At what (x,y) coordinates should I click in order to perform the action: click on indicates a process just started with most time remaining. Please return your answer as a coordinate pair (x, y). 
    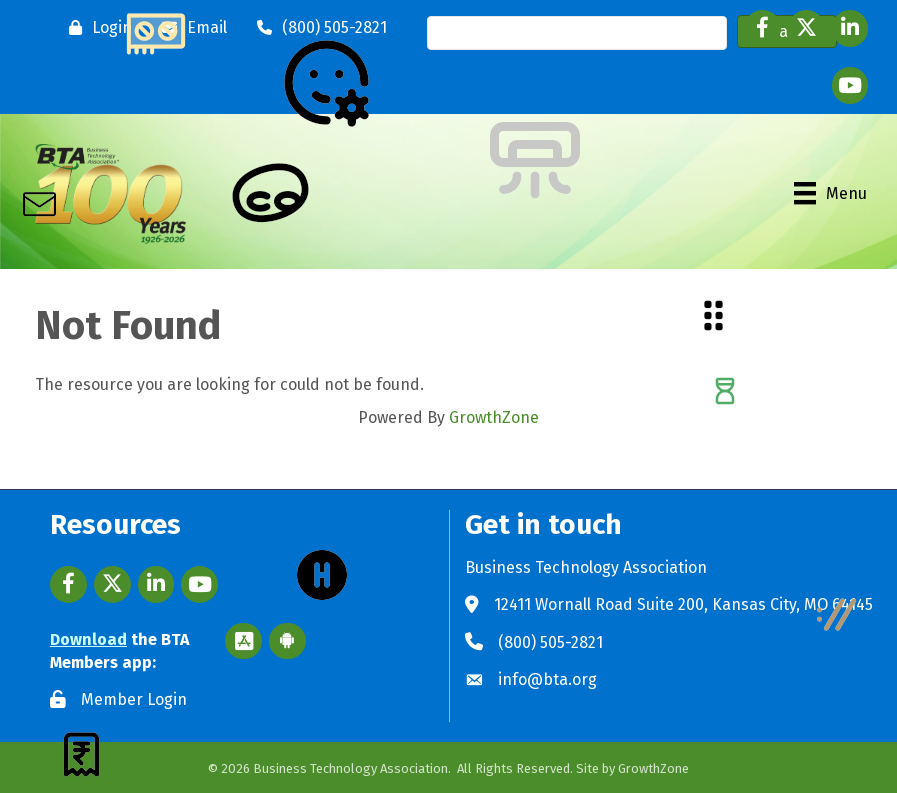
    Looking at the image, I should click on (725, 391).